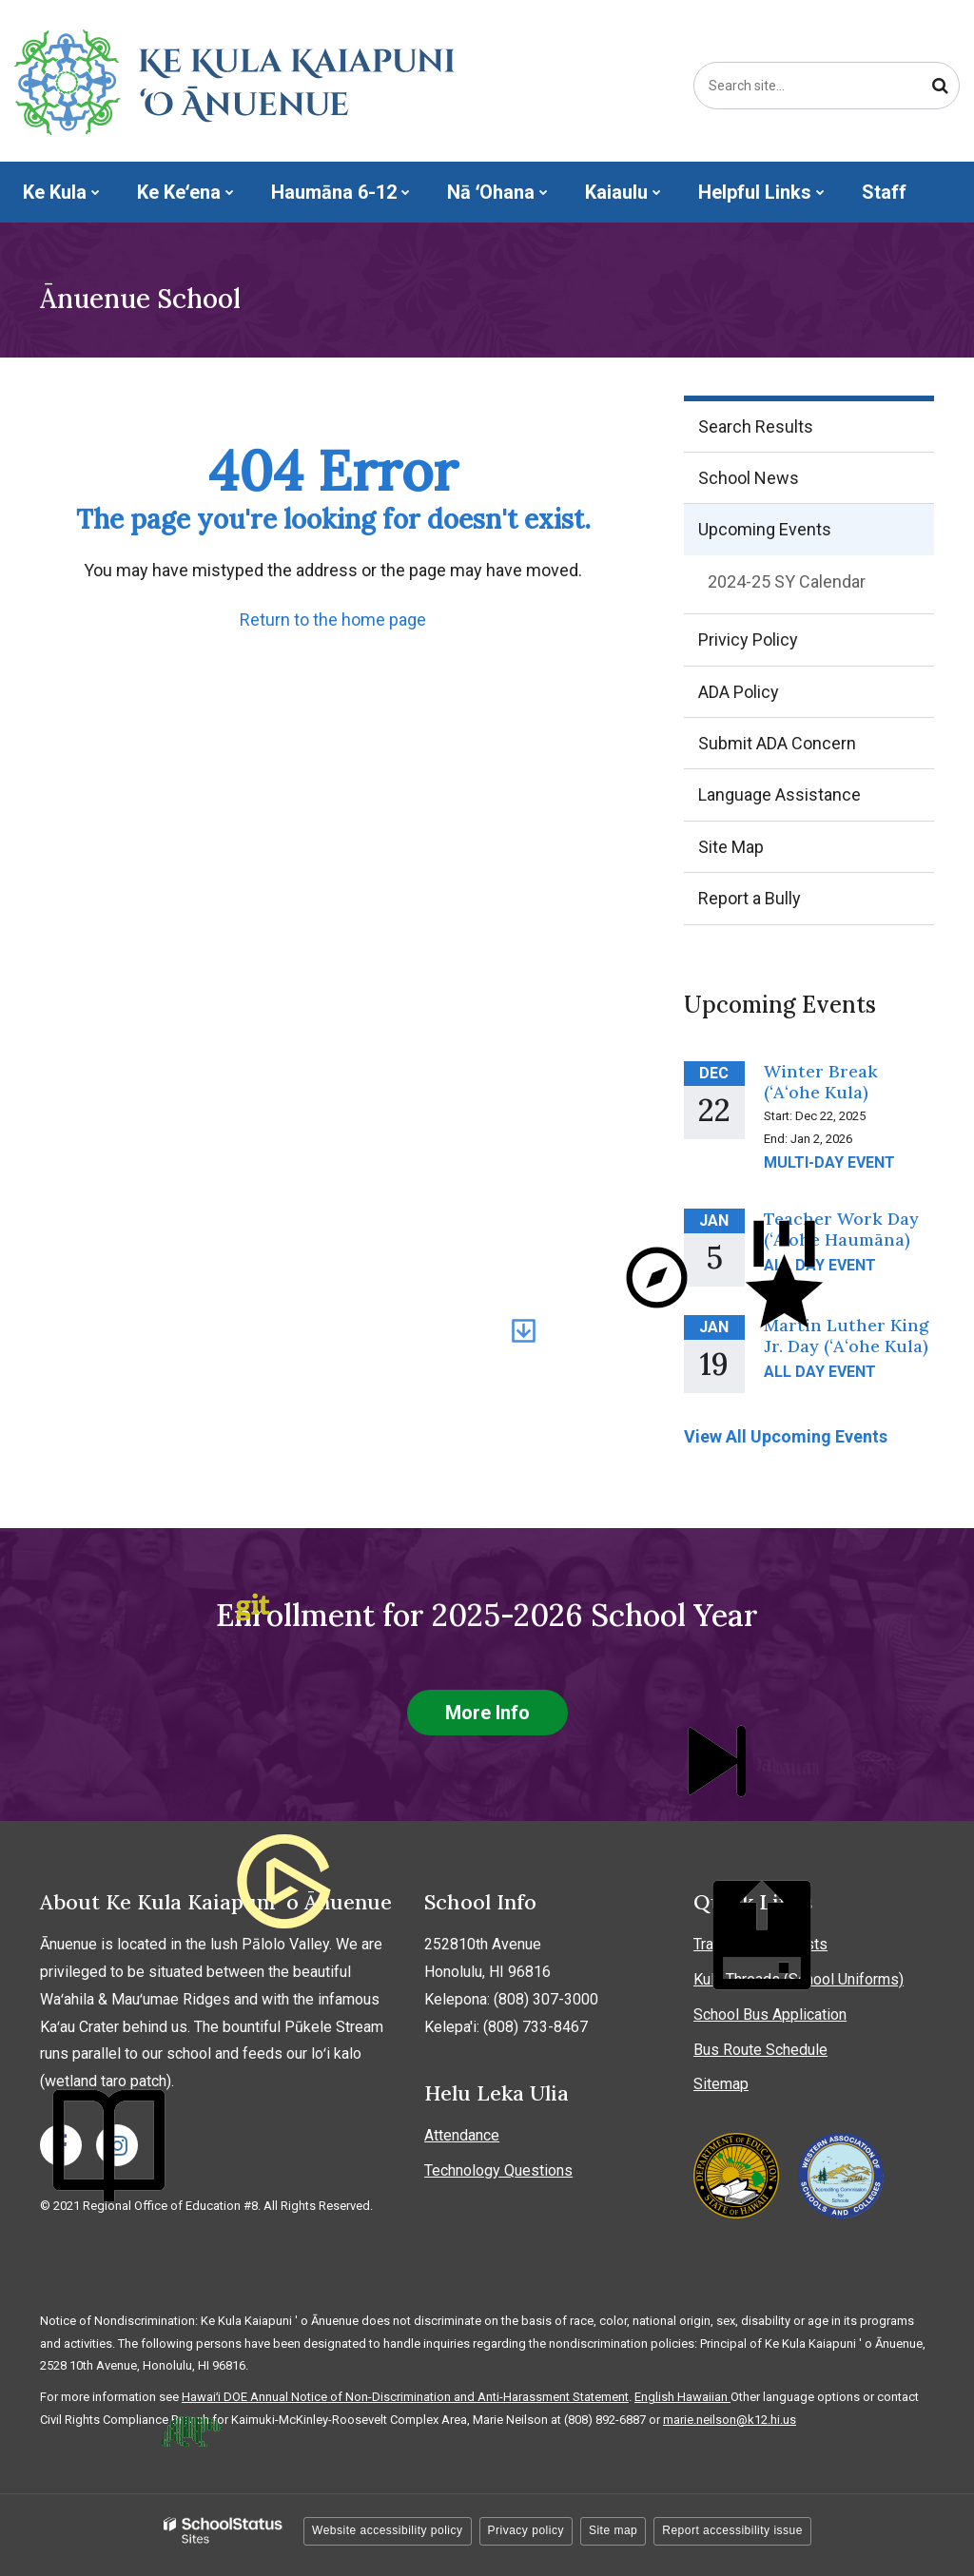 This screenshot has width=974, height=2576. I want to click on git version control system logo, so click(253, 1607).